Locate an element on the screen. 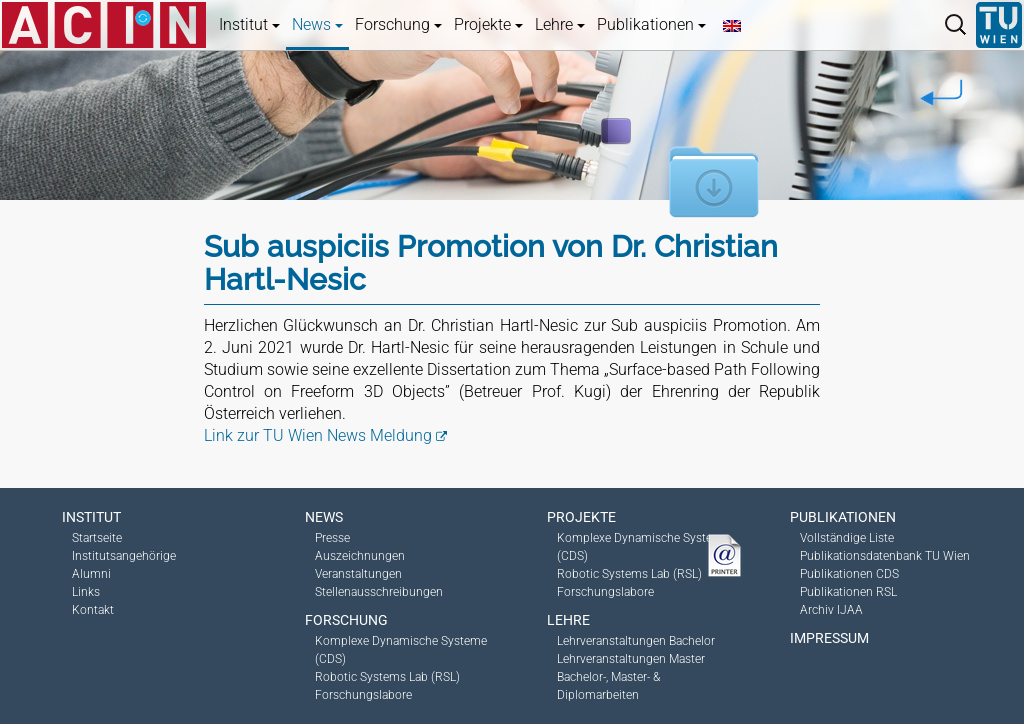 Image resolution: width=1024 pixels, height=724 pixels. open downloads folder is located at coordinates (714, 182).